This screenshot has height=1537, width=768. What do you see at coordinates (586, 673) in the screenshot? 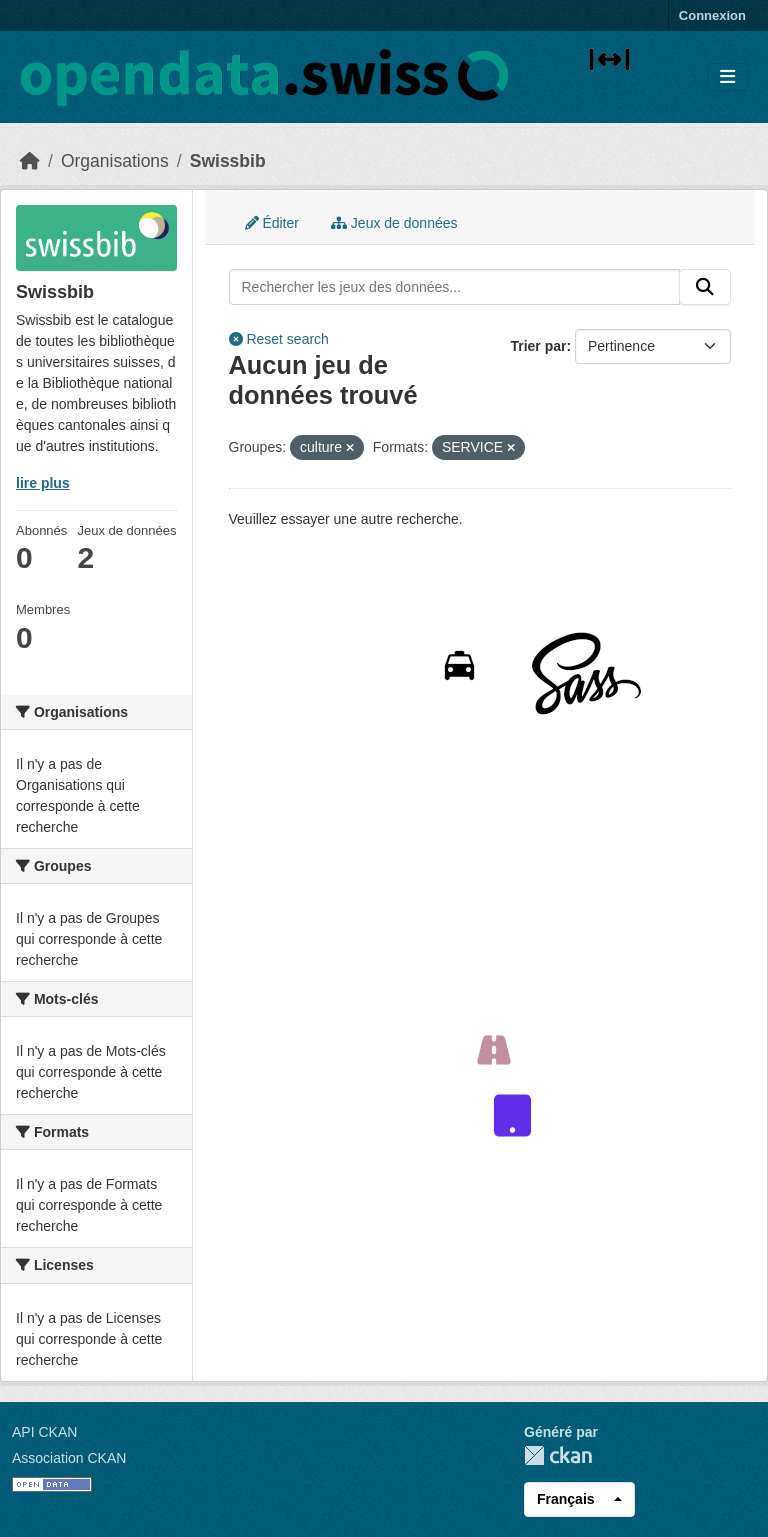
I see `Sass CSS preprocessor logo` at bounding box center [586, 673].